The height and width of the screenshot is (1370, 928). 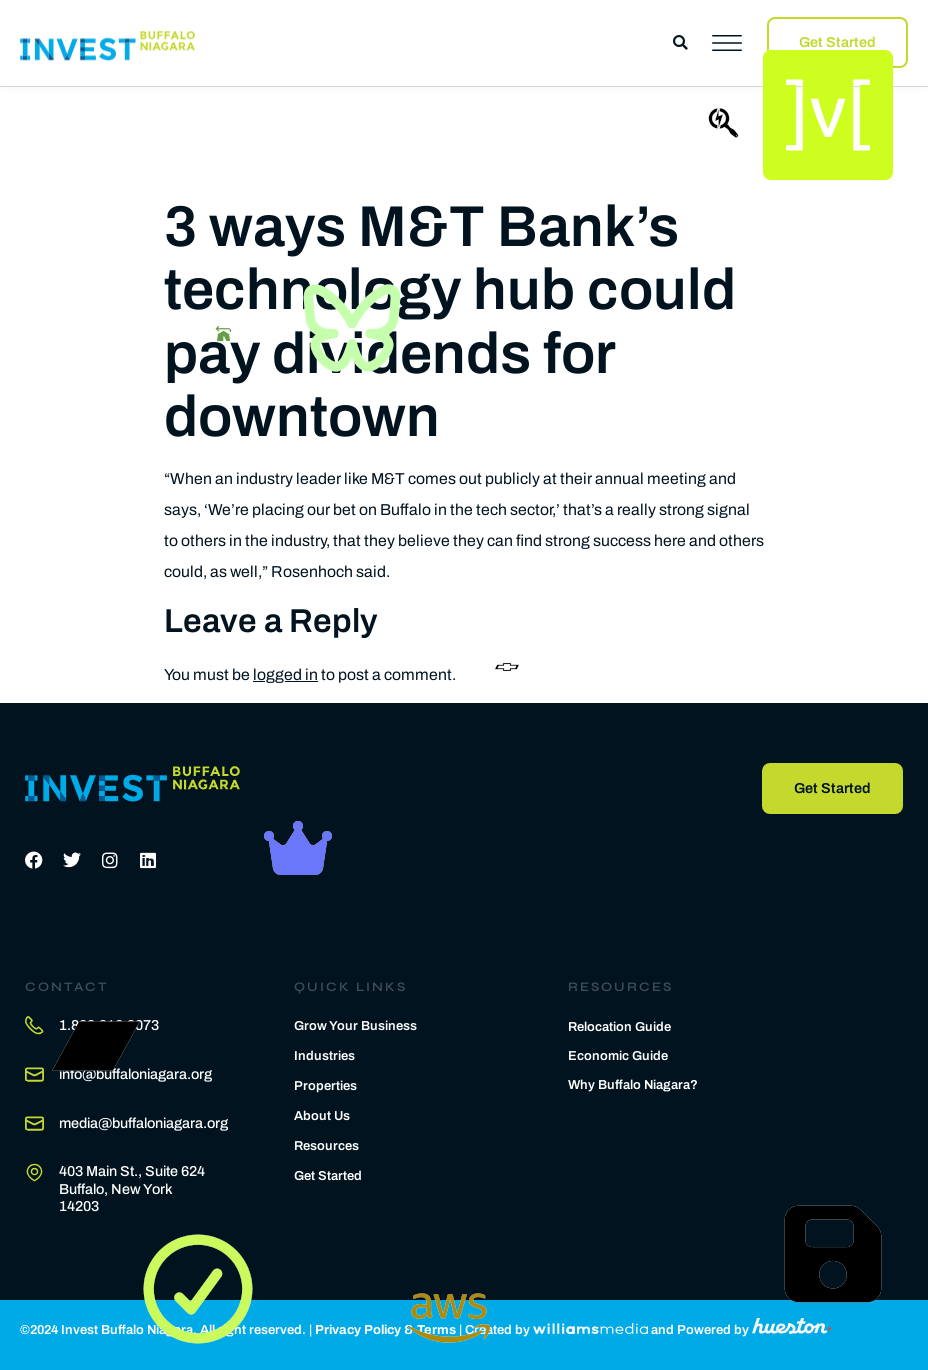 What do you see at coordinates (507, 667) in the screenshot?
I see `chevrolet brand logo` at bounding box center [507, 667].